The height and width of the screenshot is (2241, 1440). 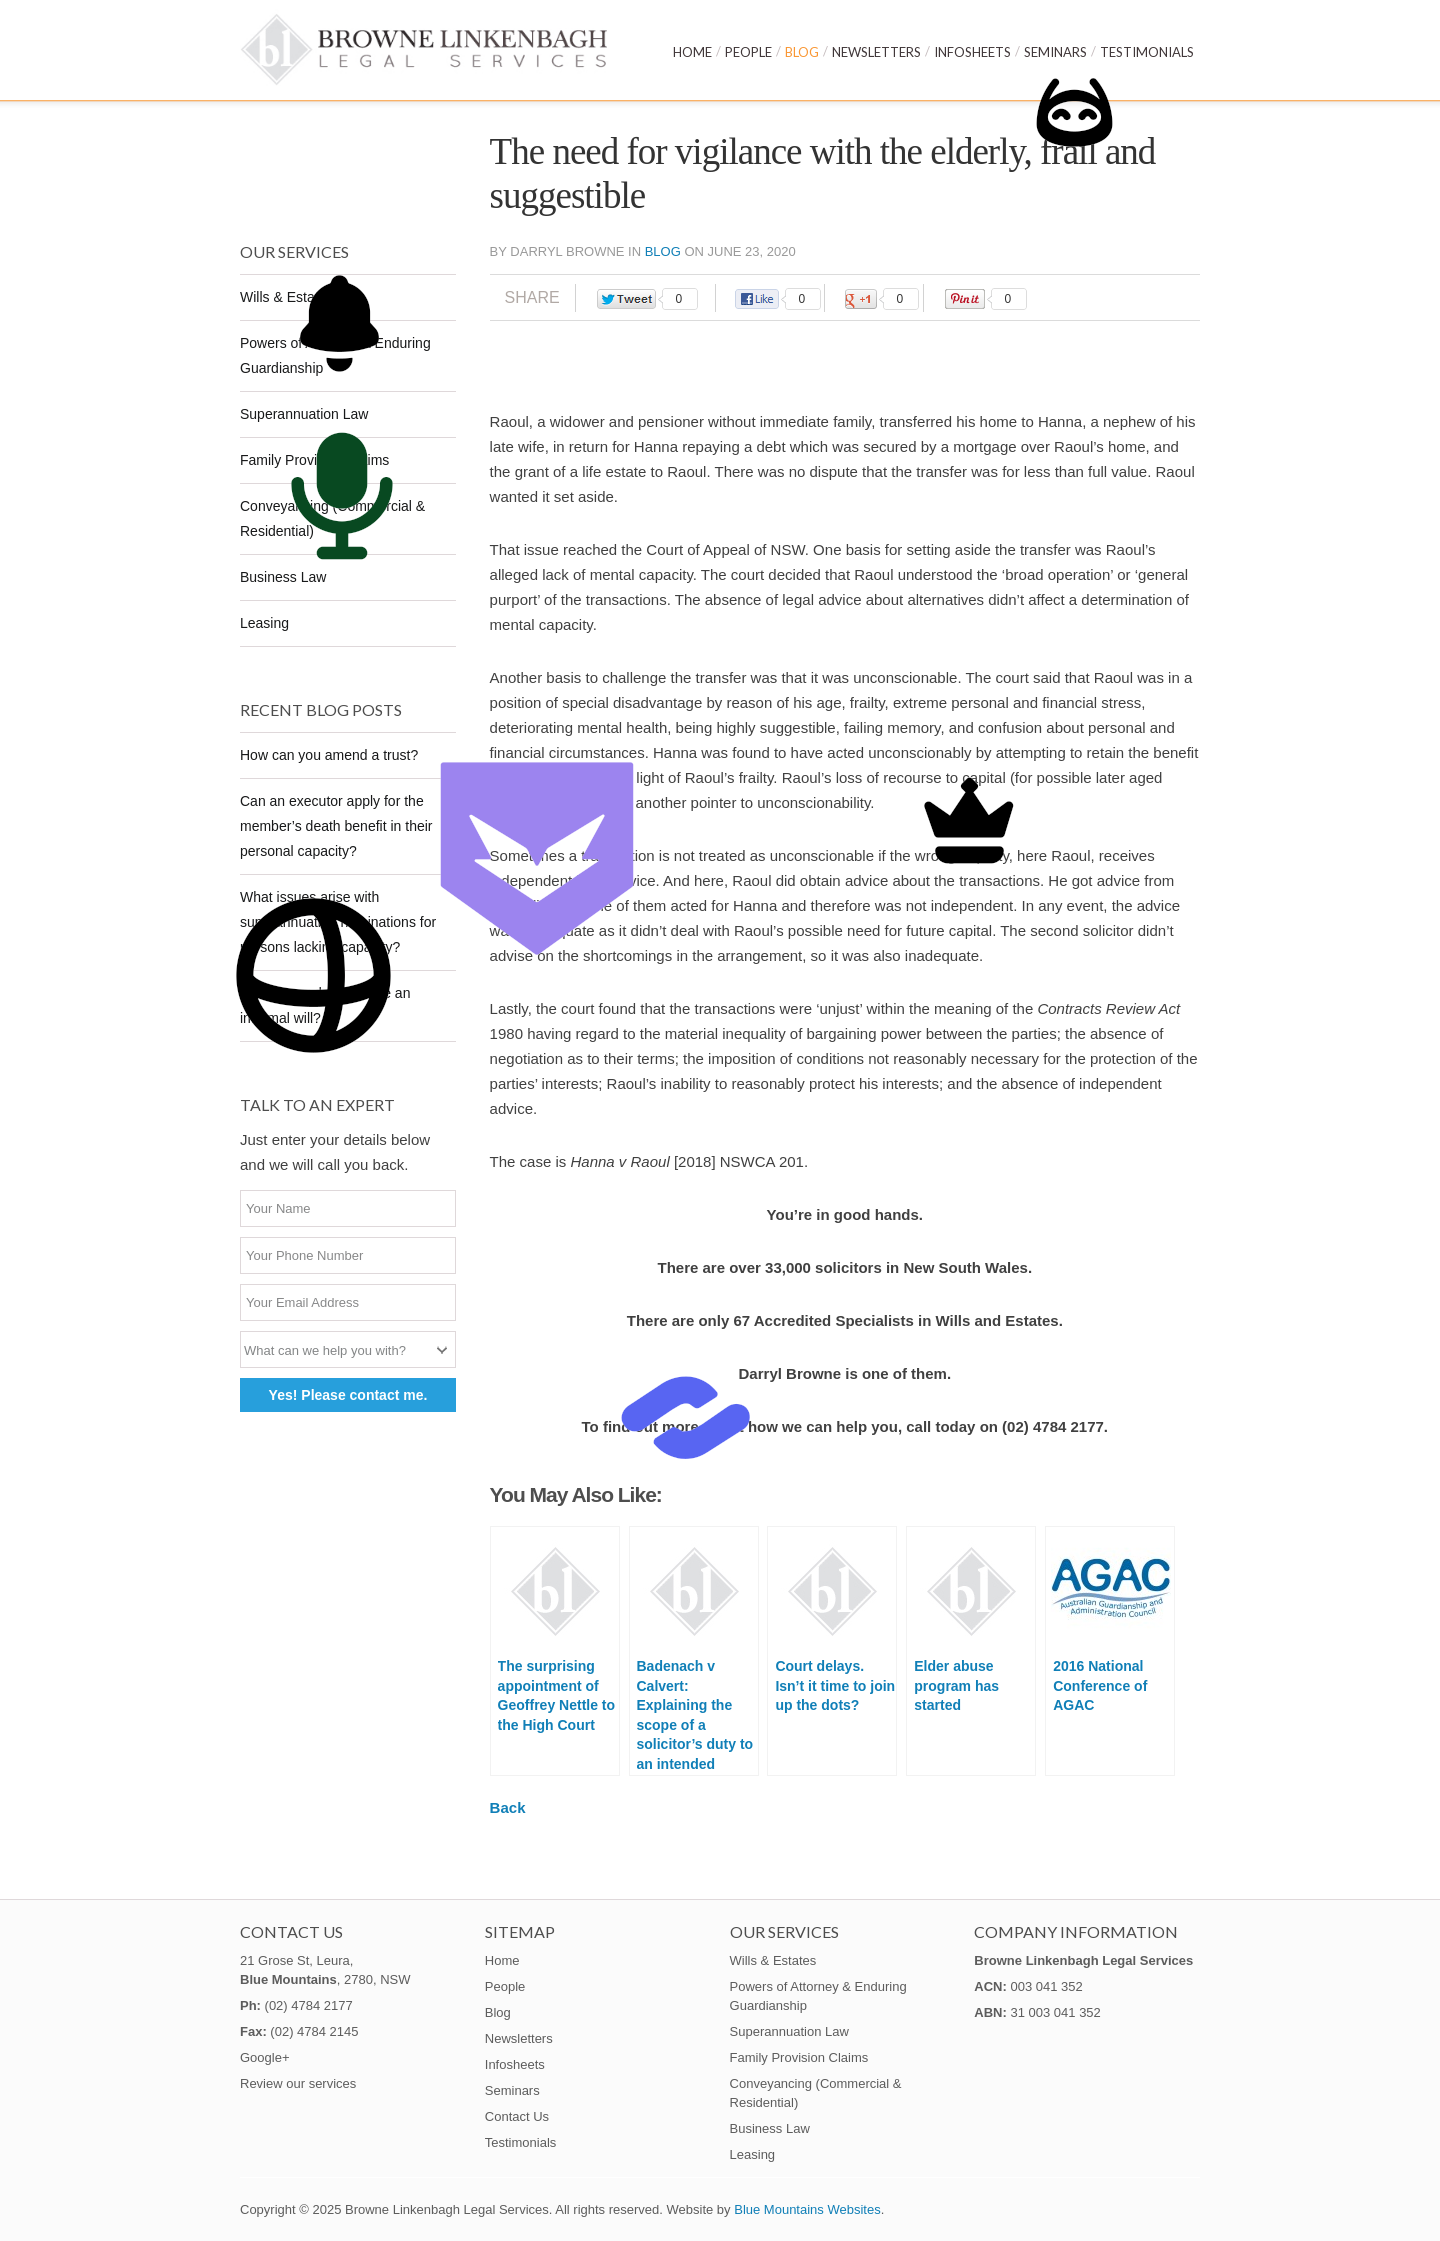 I want to click on unmute your microphone, so click(x=342, y=496).